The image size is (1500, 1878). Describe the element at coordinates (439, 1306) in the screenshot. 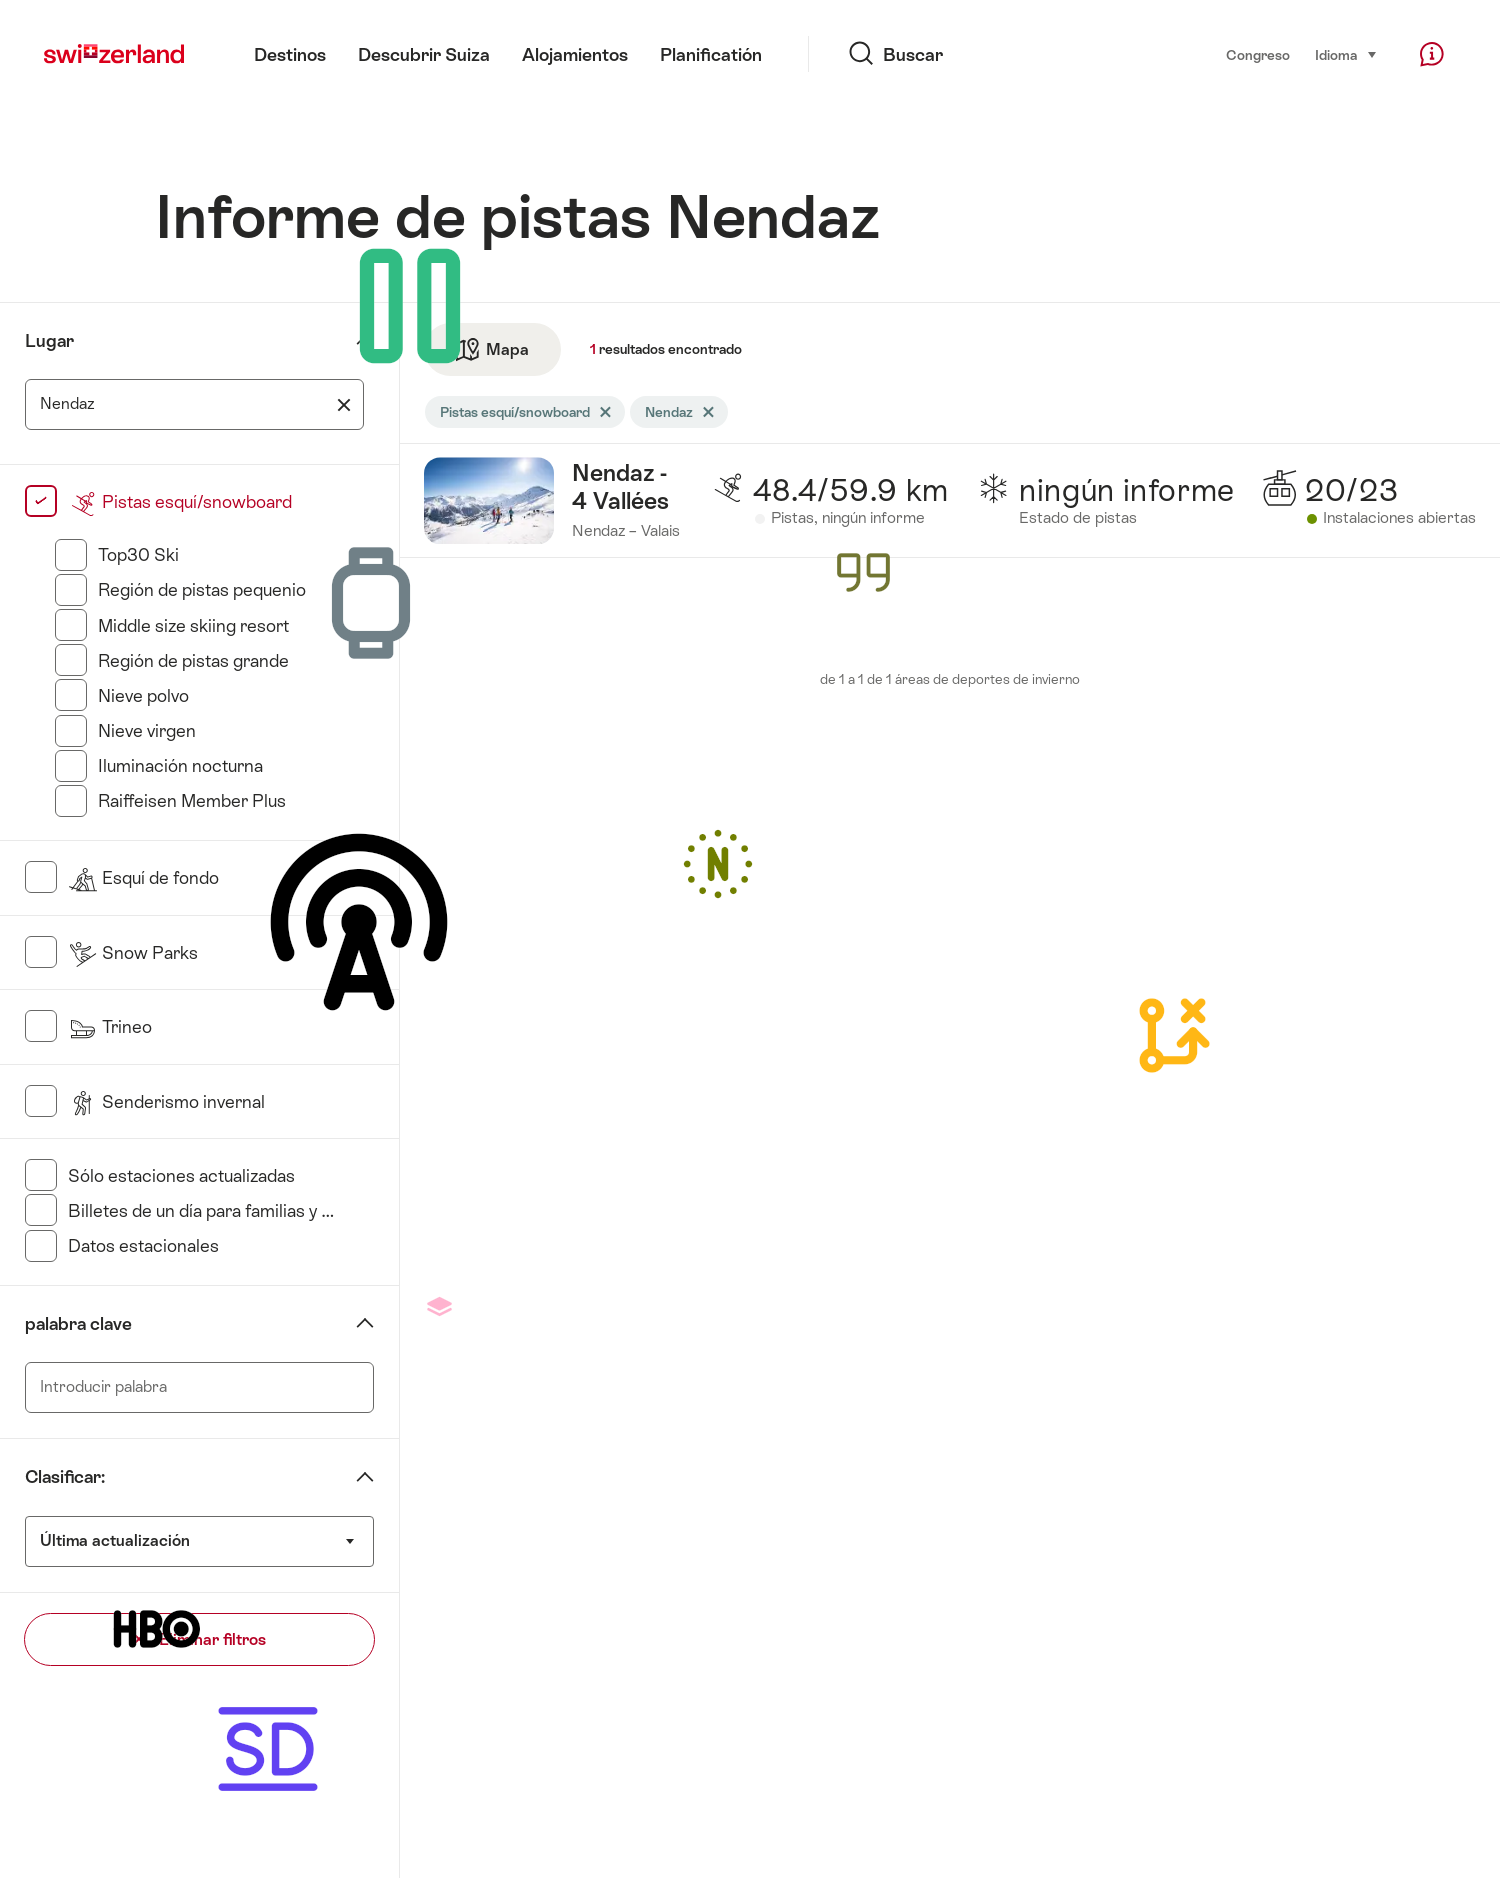

I see `view stacked layers or items` at that location.